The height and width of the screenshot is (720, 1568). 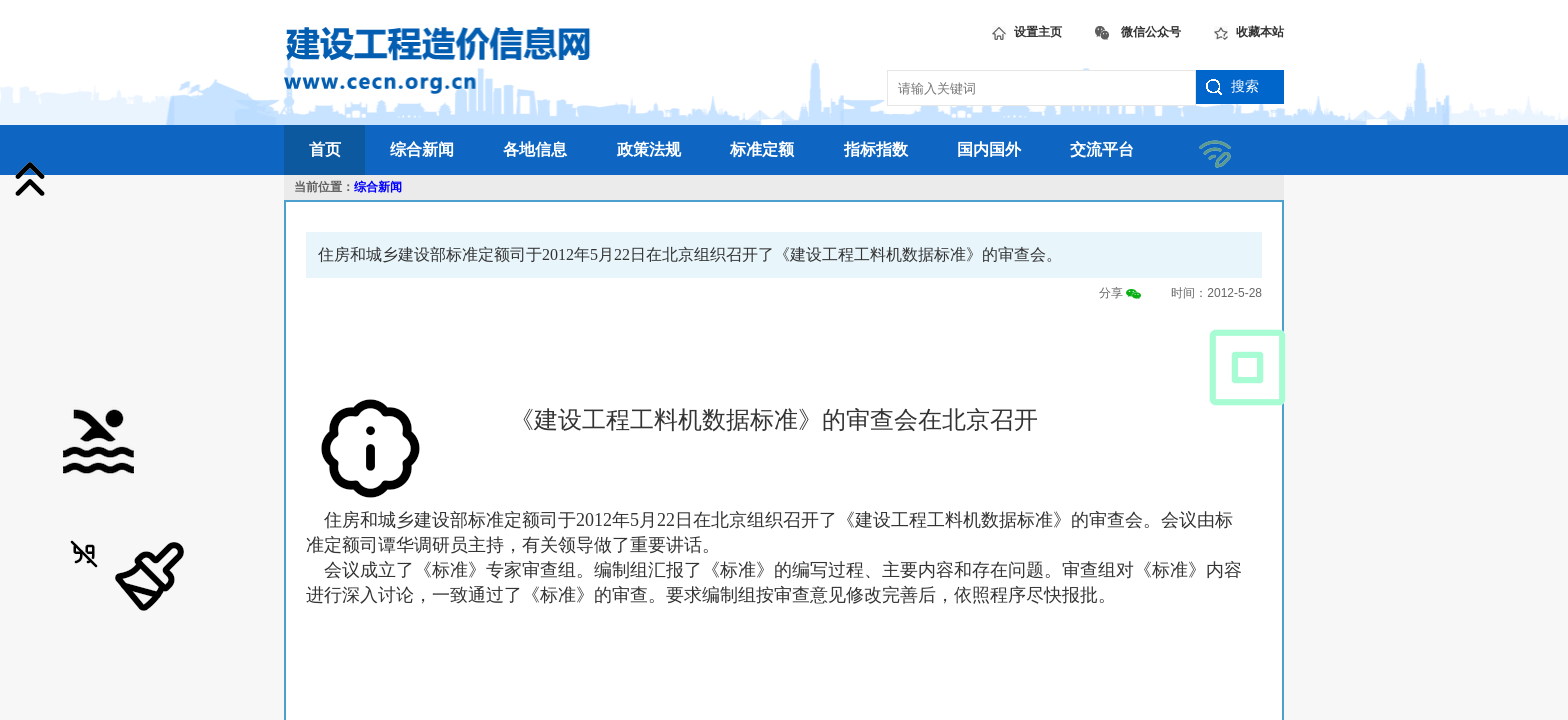 I want to click on customize appearance or theme settings, so click(x=149, y=576).